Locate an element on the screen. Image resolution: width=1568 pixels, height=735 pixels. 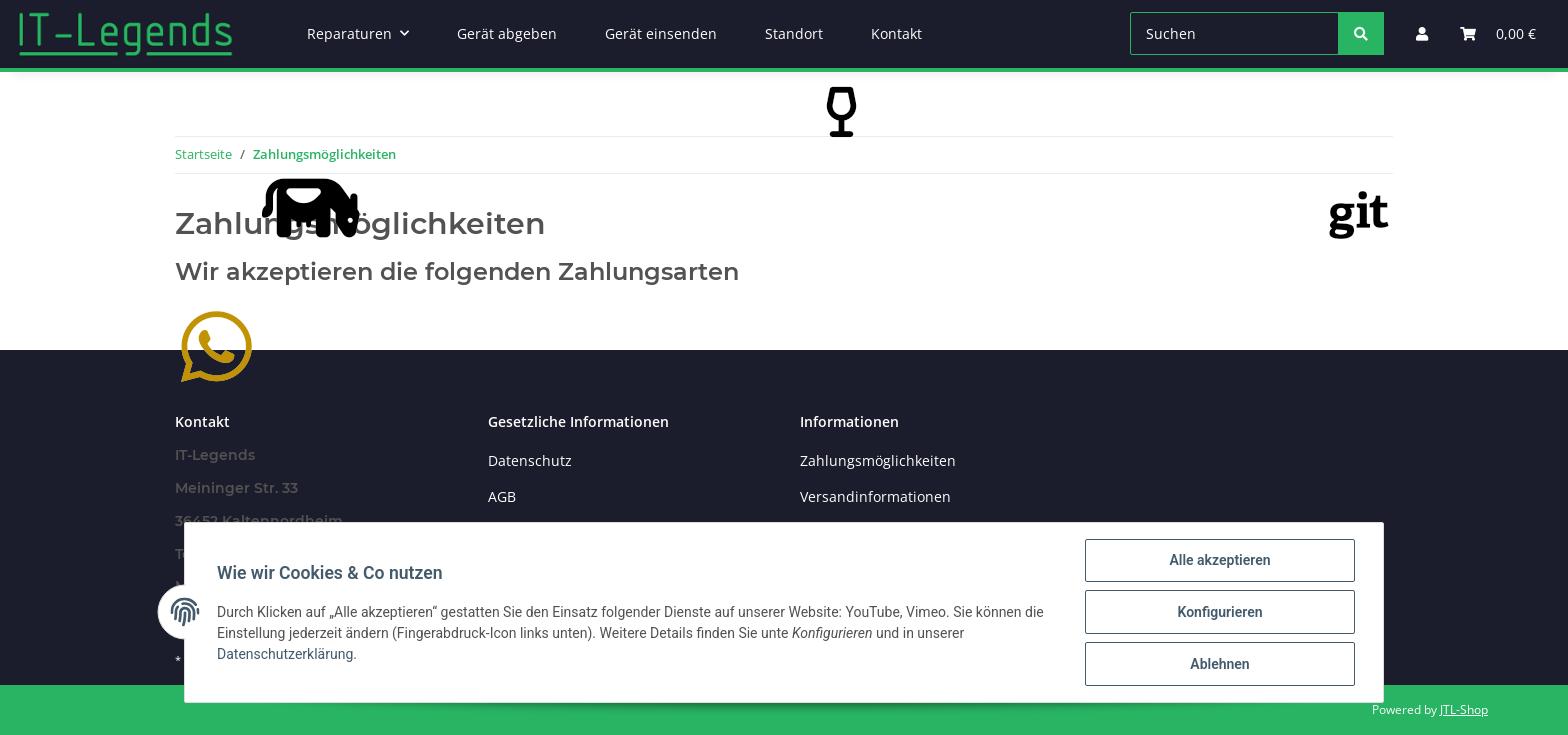
browse wine or beverage options is located at coordinates (841, 110).